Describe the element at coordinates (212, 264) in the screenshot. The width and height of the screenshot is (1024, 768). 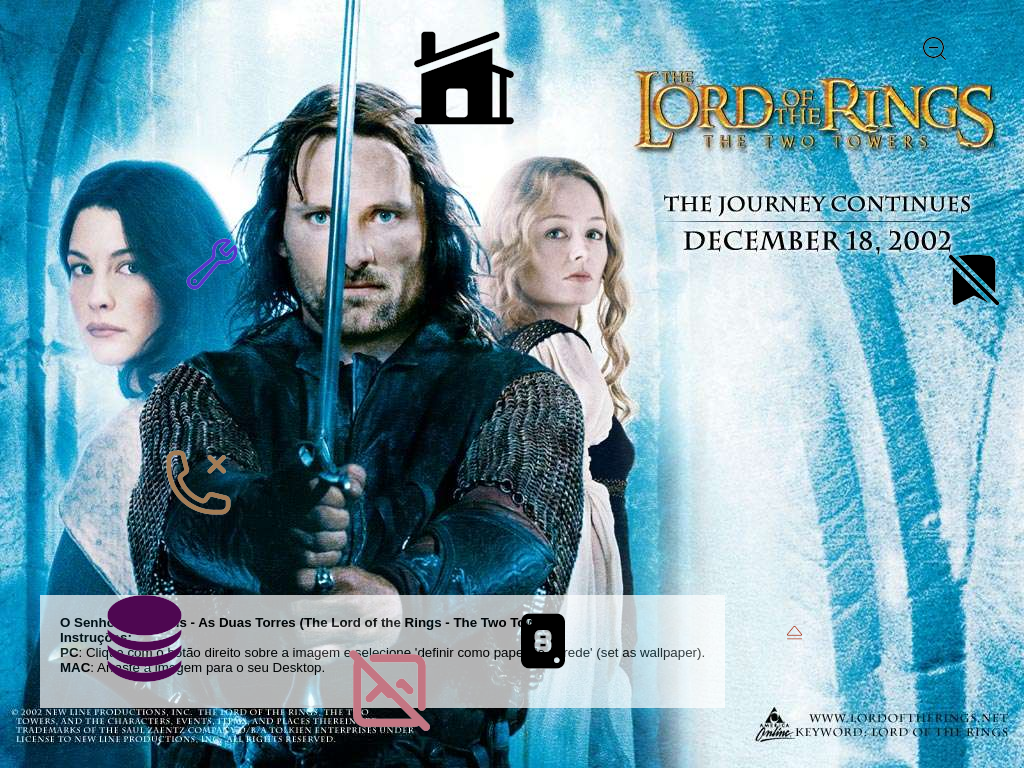
I see `access settings or configuration options` at that location.